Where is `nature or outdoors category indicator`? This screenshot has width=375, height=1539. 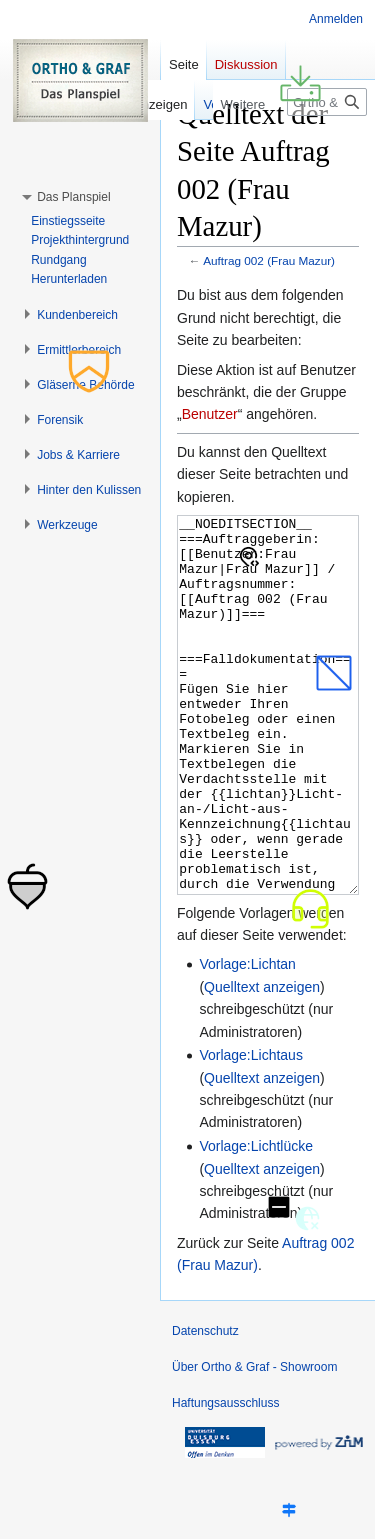
nature or outdoors category indicator is located at coordinates (27, 886).